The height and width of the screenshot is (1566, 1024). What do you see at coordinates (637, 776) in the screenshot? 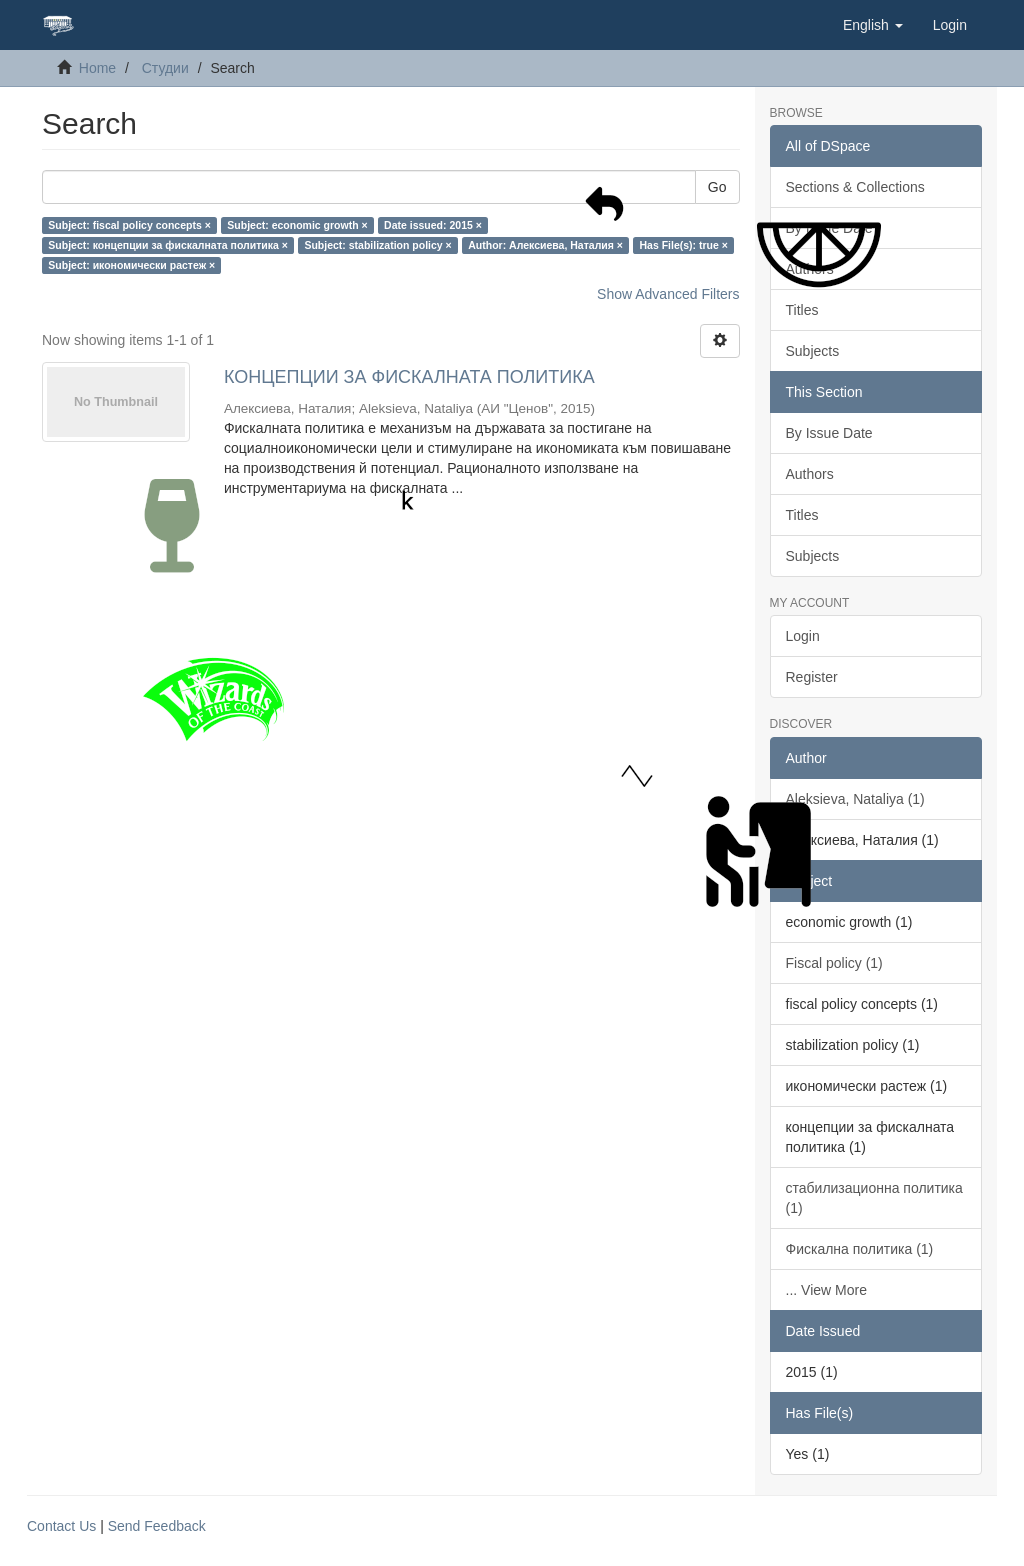
I see `toggle triangle waveform in audio synthesizer` at bounding box center [637, 776].